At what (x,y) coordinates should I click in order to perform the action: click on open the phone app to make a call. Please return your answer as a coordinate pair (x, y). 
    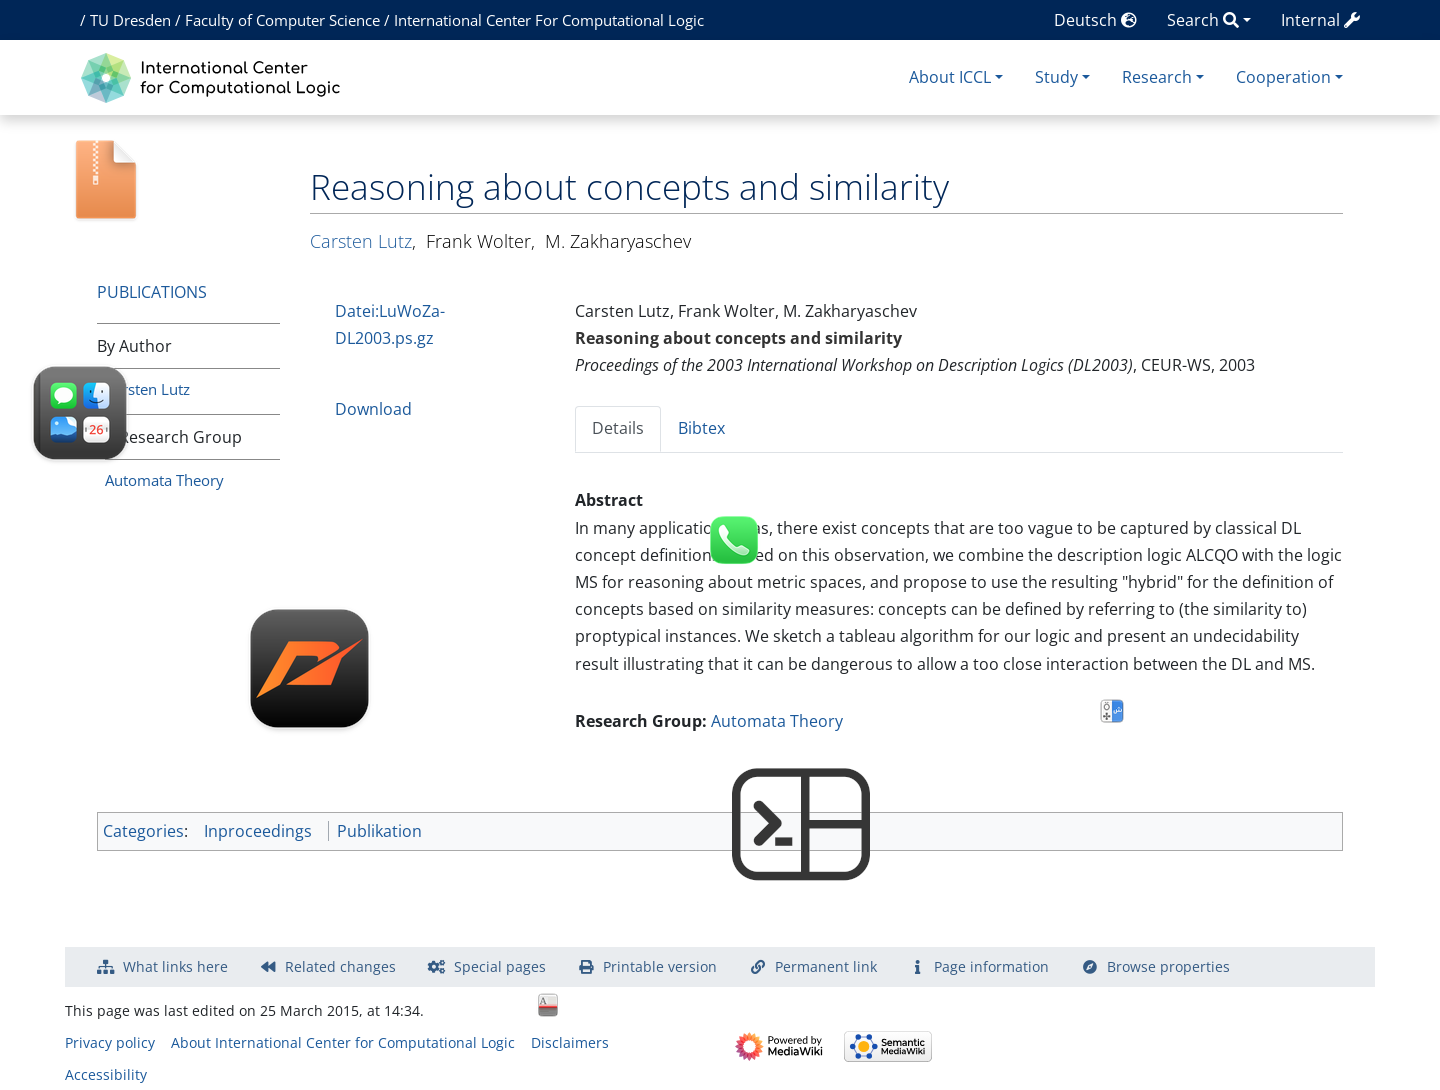
    Looking at the image, I should click on (734, 540).